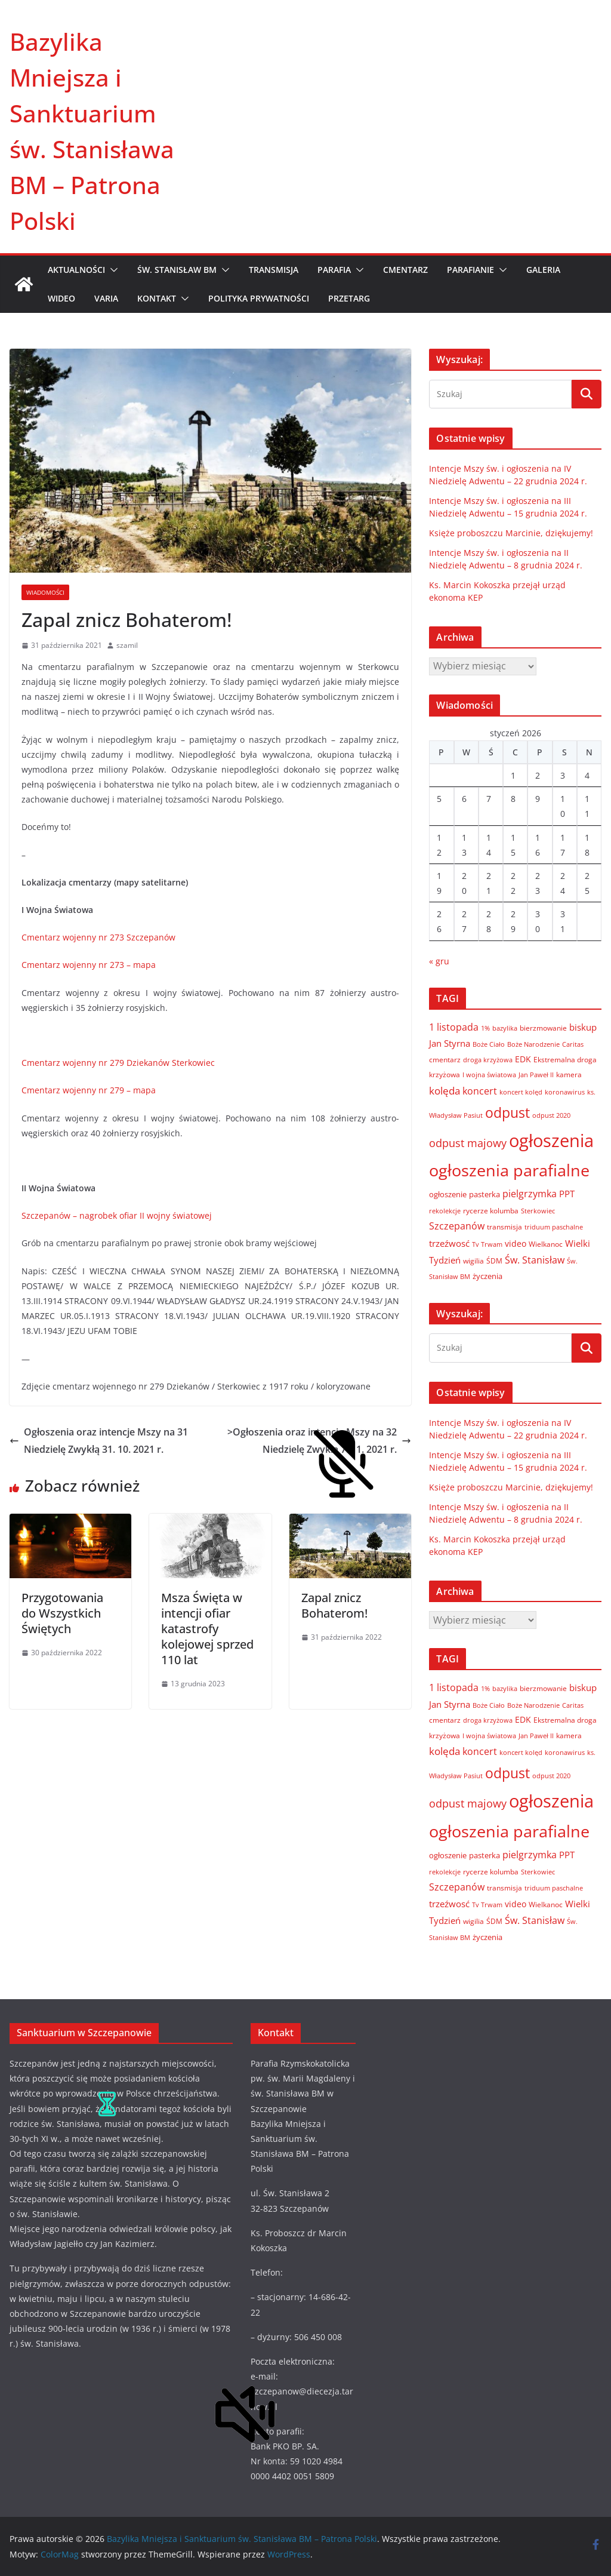 The image size is (611, 2576). I want to click on indicates loading or processing in progress, so click(107, 2104).